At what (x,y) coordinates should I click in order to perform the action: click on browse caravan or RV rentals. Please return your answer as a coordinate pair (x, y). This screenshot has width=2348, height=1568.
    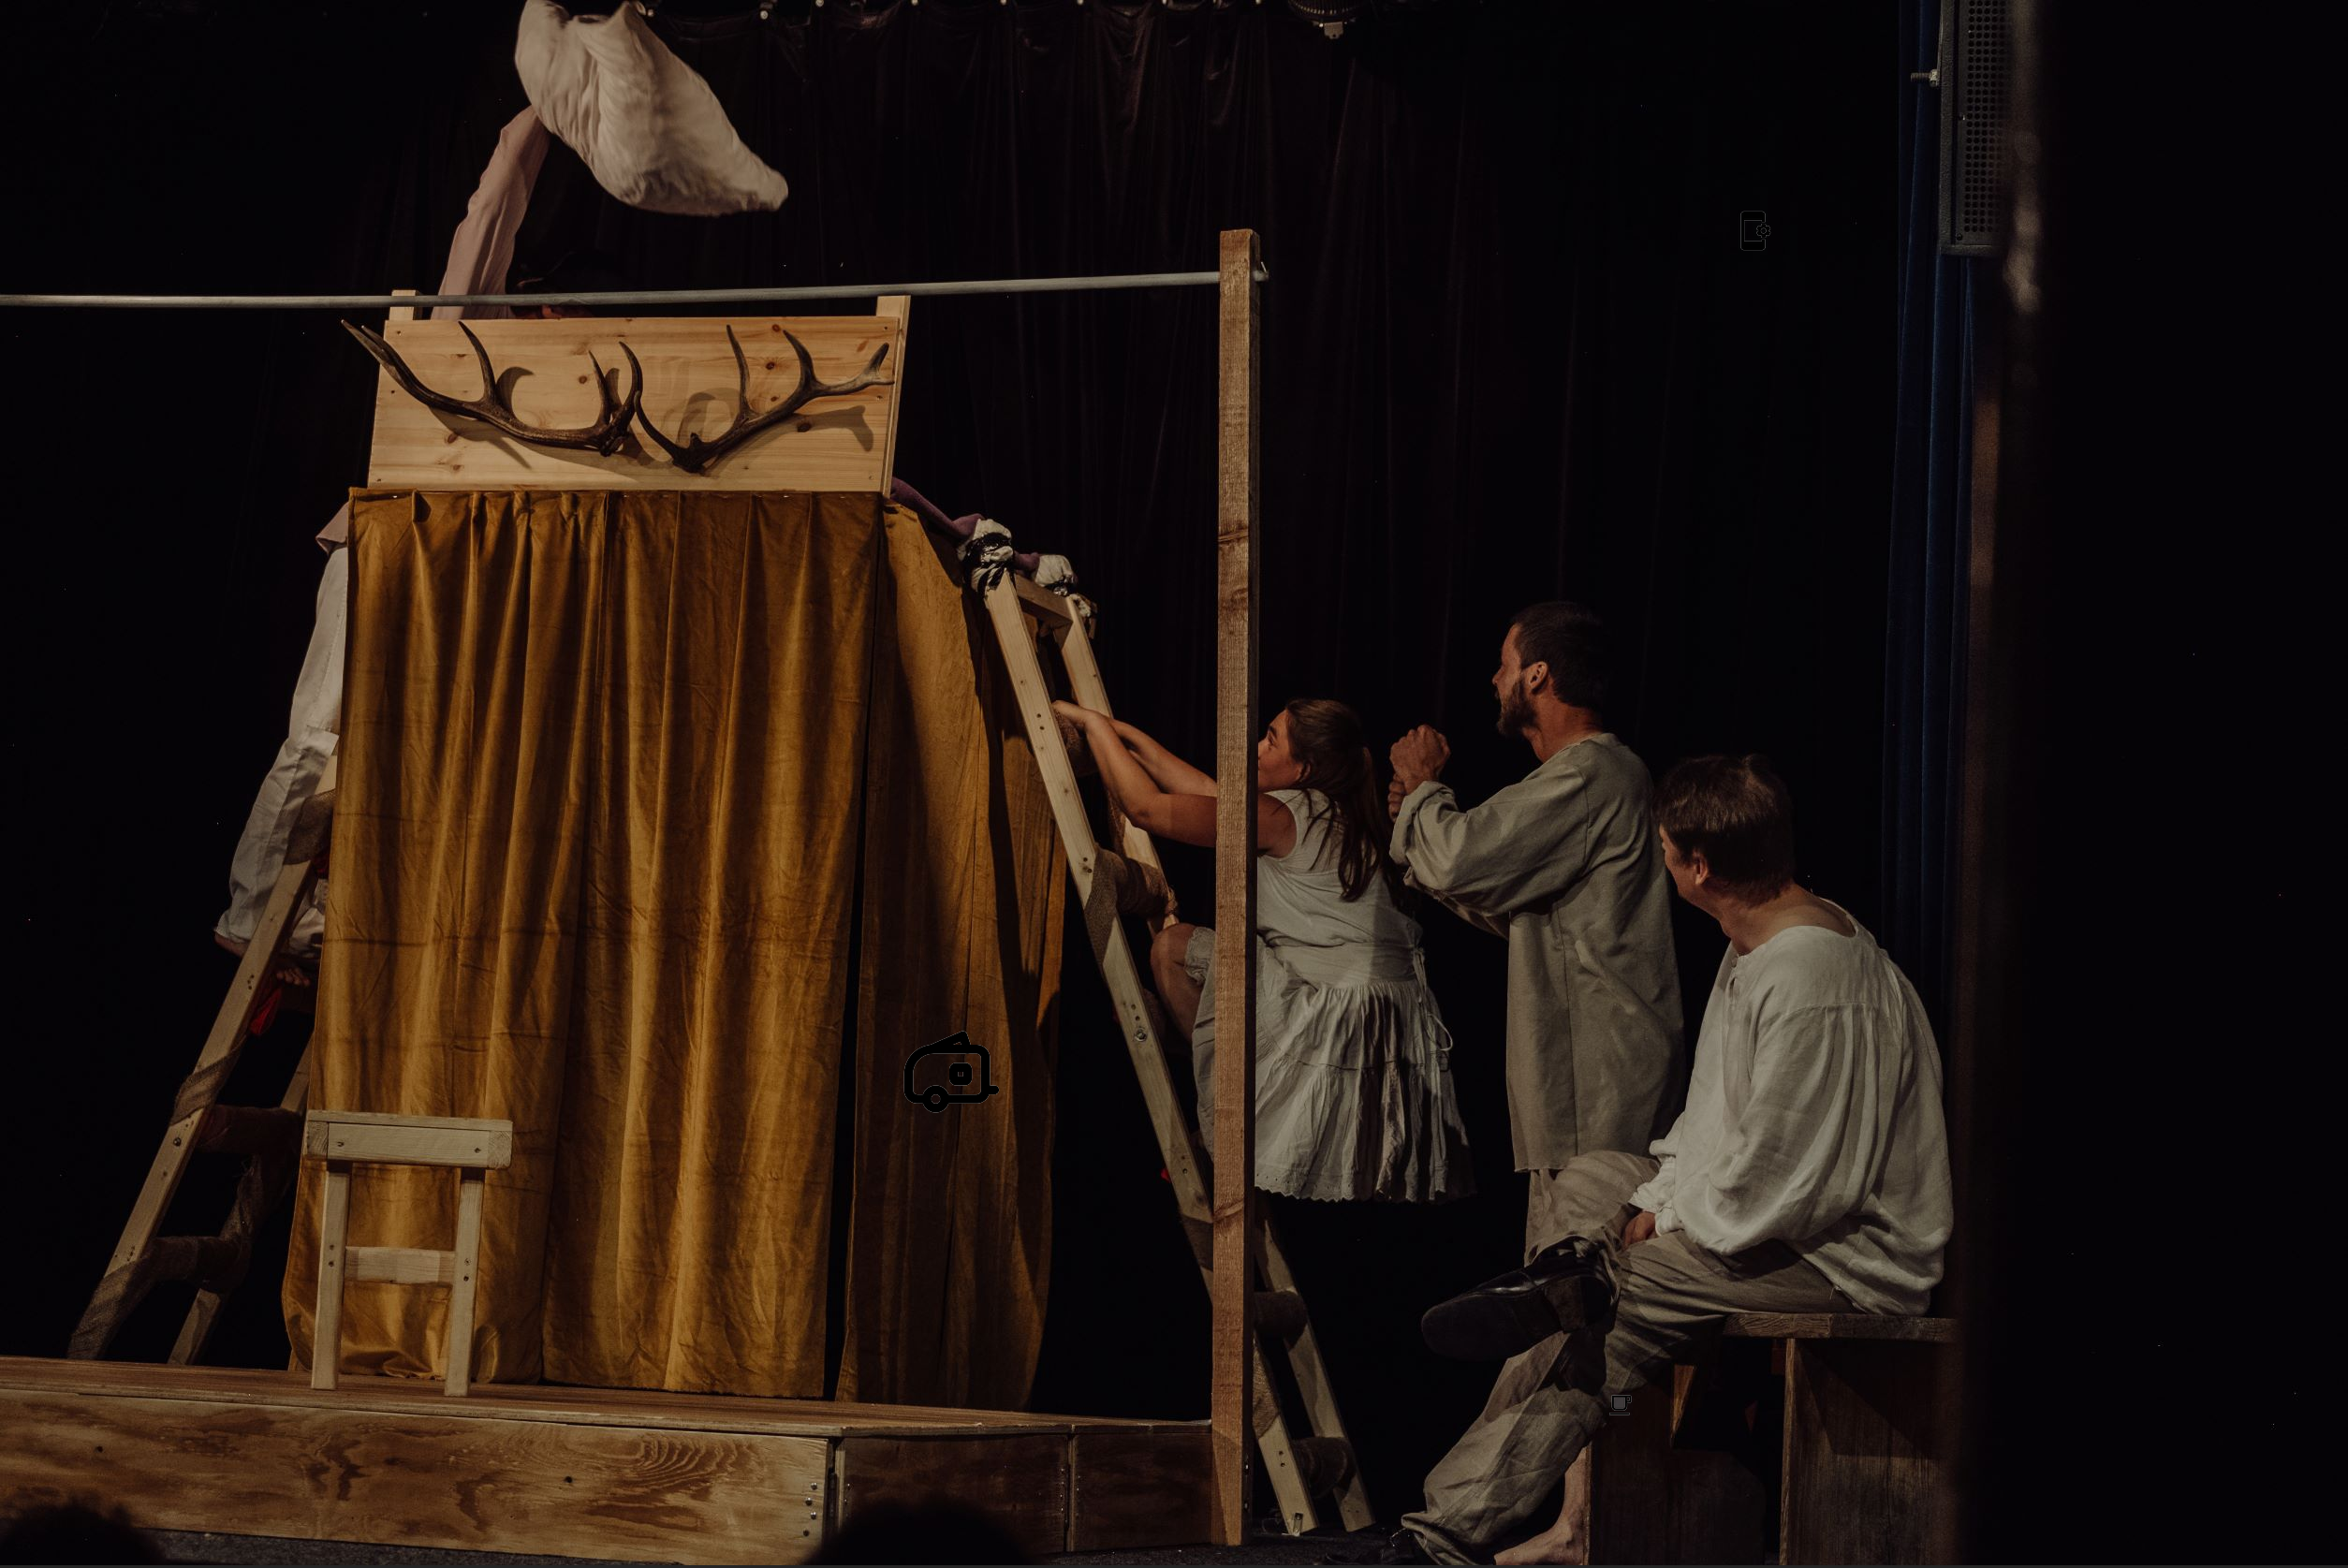
    Looking at the image, I should click on (949, 1072).